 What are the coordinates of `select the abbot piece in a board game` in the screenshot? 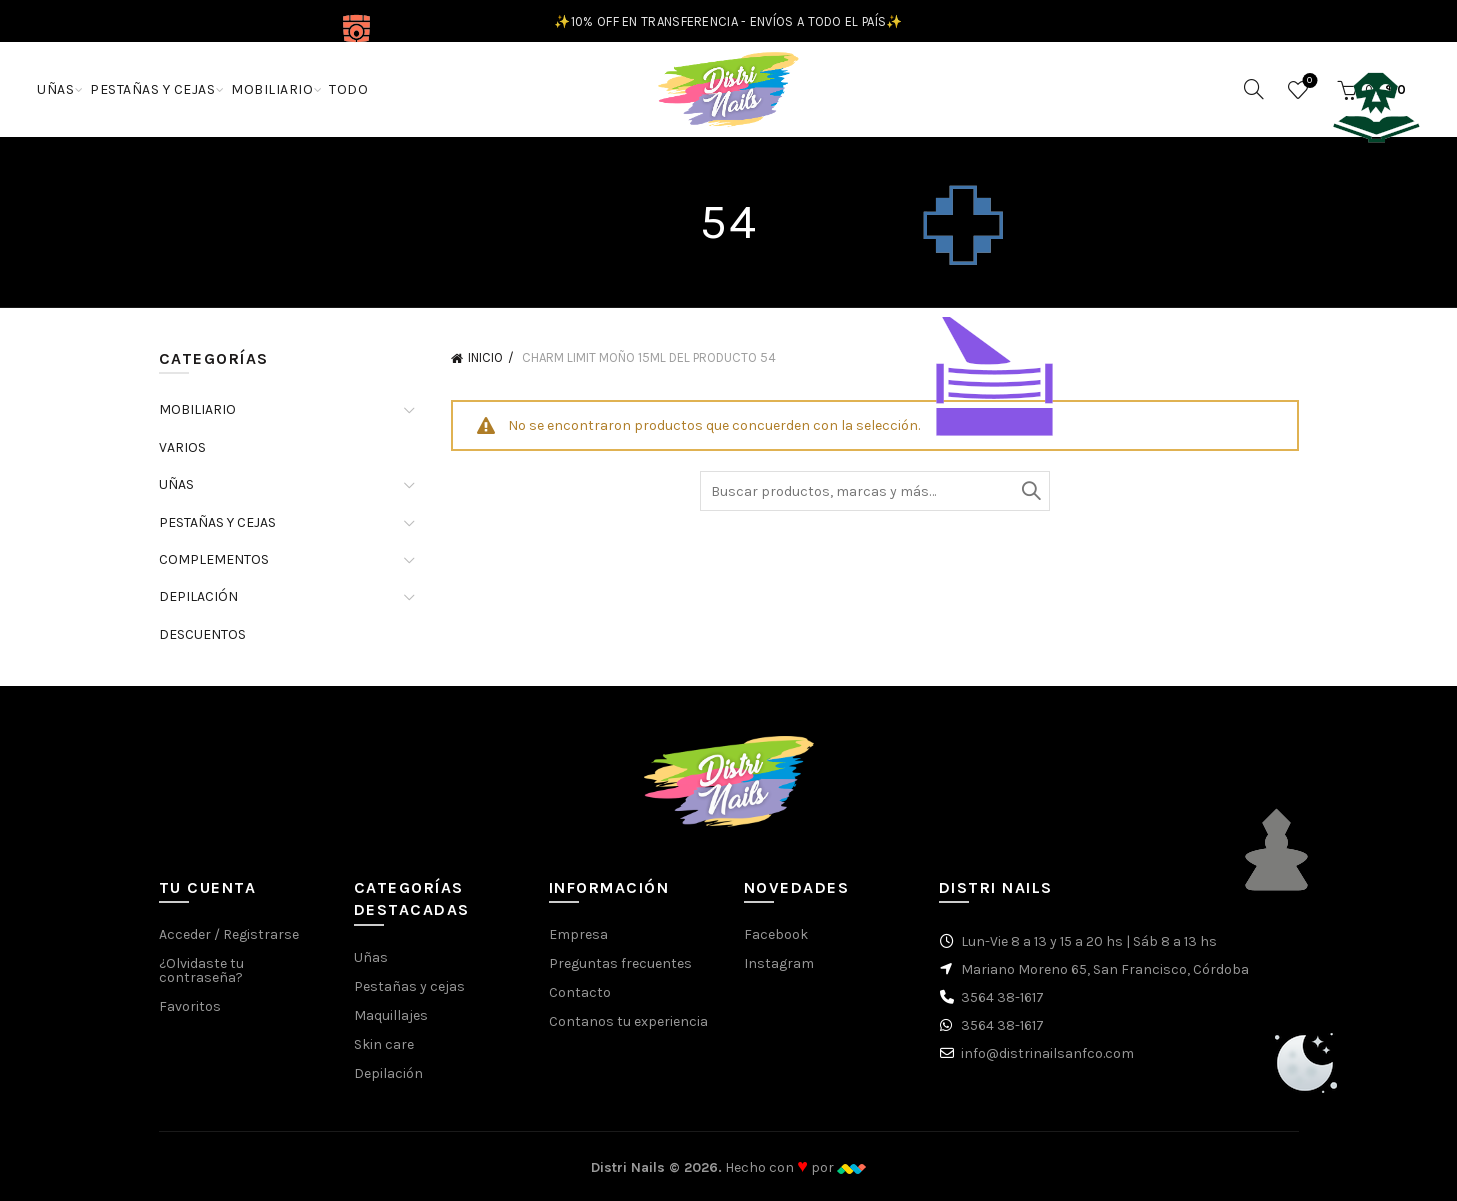 It's located at (1276, 849).